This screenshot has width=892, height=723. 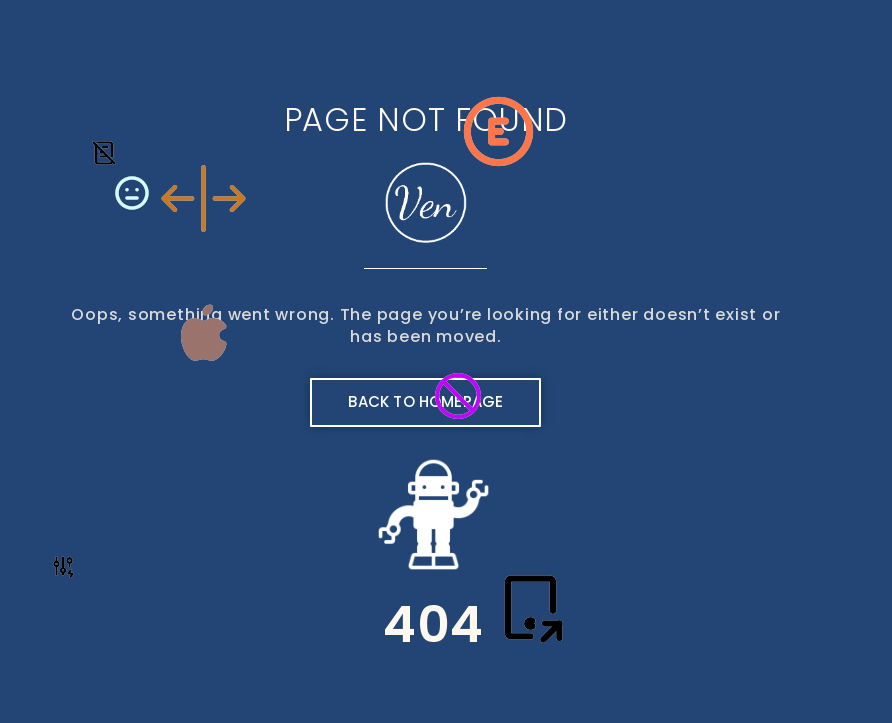 What do you see at coordinates (530, 607) in the screenshot?
I see `share content from tablet to another device` at bounding box center [530, 607].